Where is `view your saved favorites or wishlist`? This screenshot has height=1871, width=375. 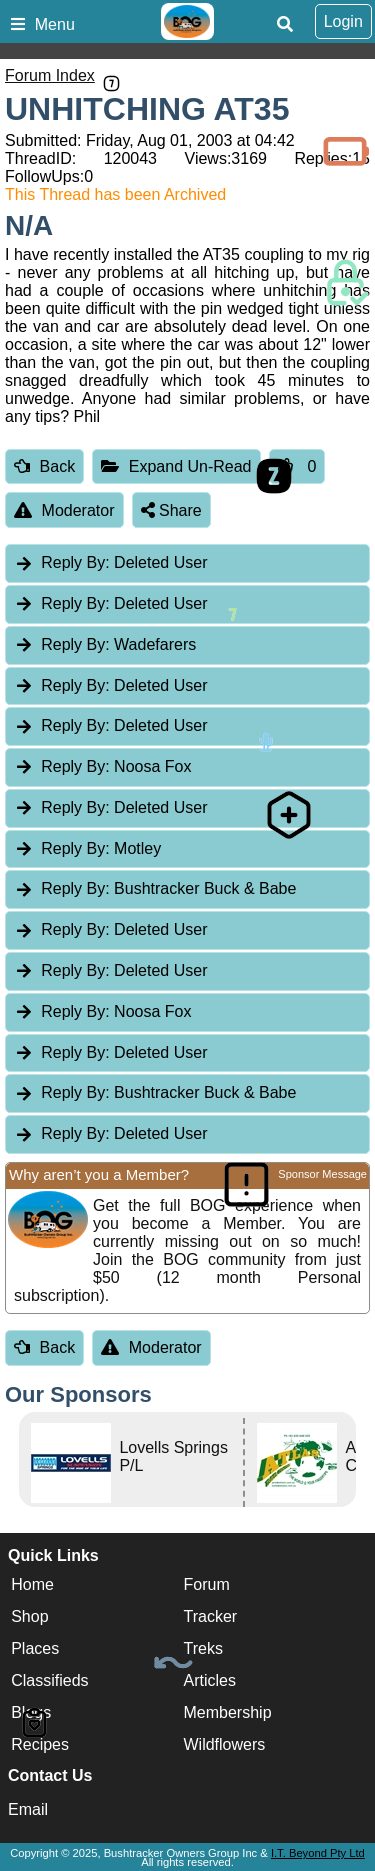
view your saved favorites or wishlist is located at coordinates (34, 1722).